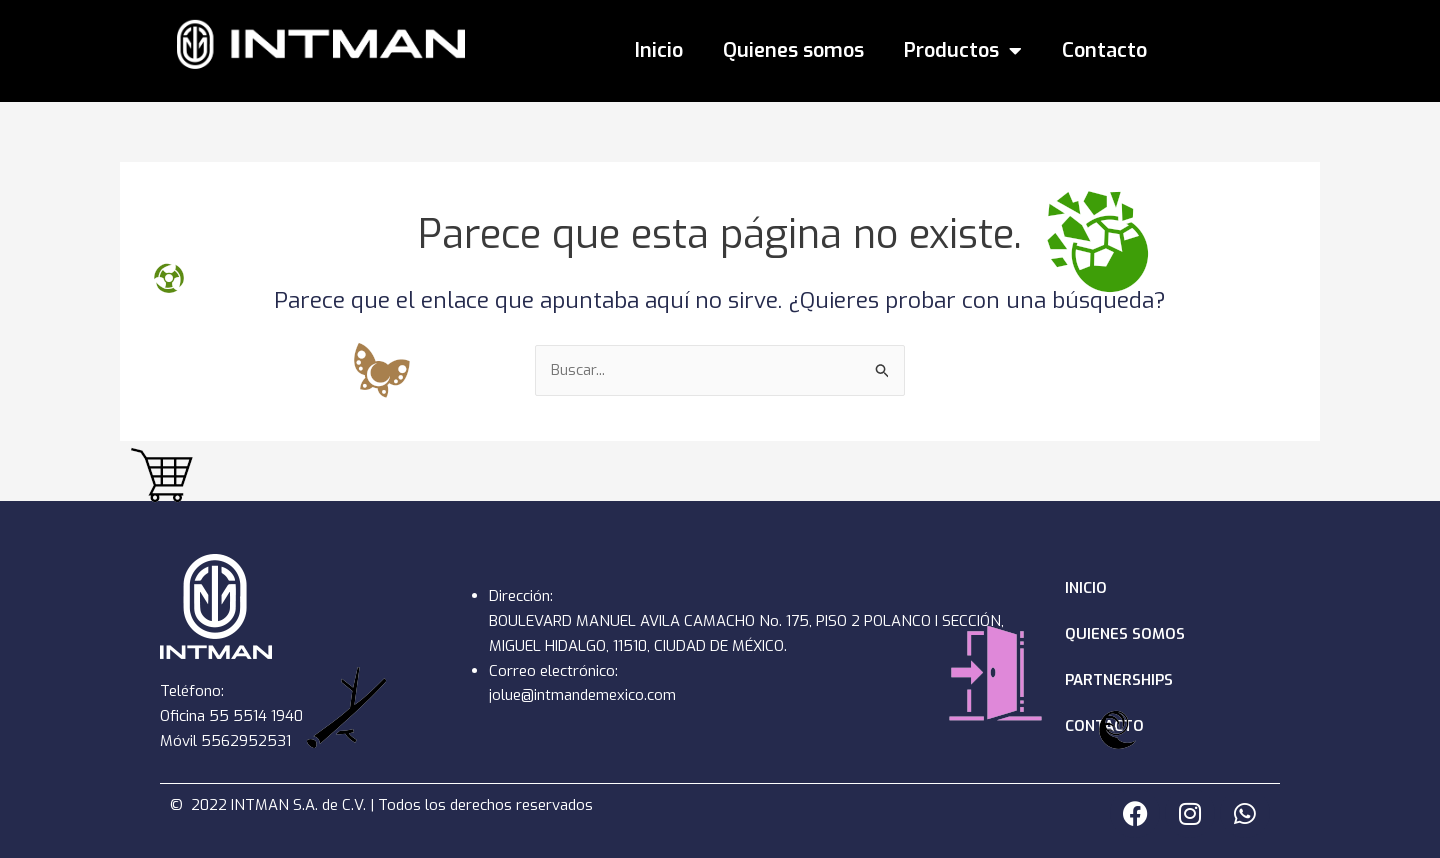  Describe the element at coordinates (1098, 242) in the screenshot. I see `indicates a destructible object or breakable item` at that location.